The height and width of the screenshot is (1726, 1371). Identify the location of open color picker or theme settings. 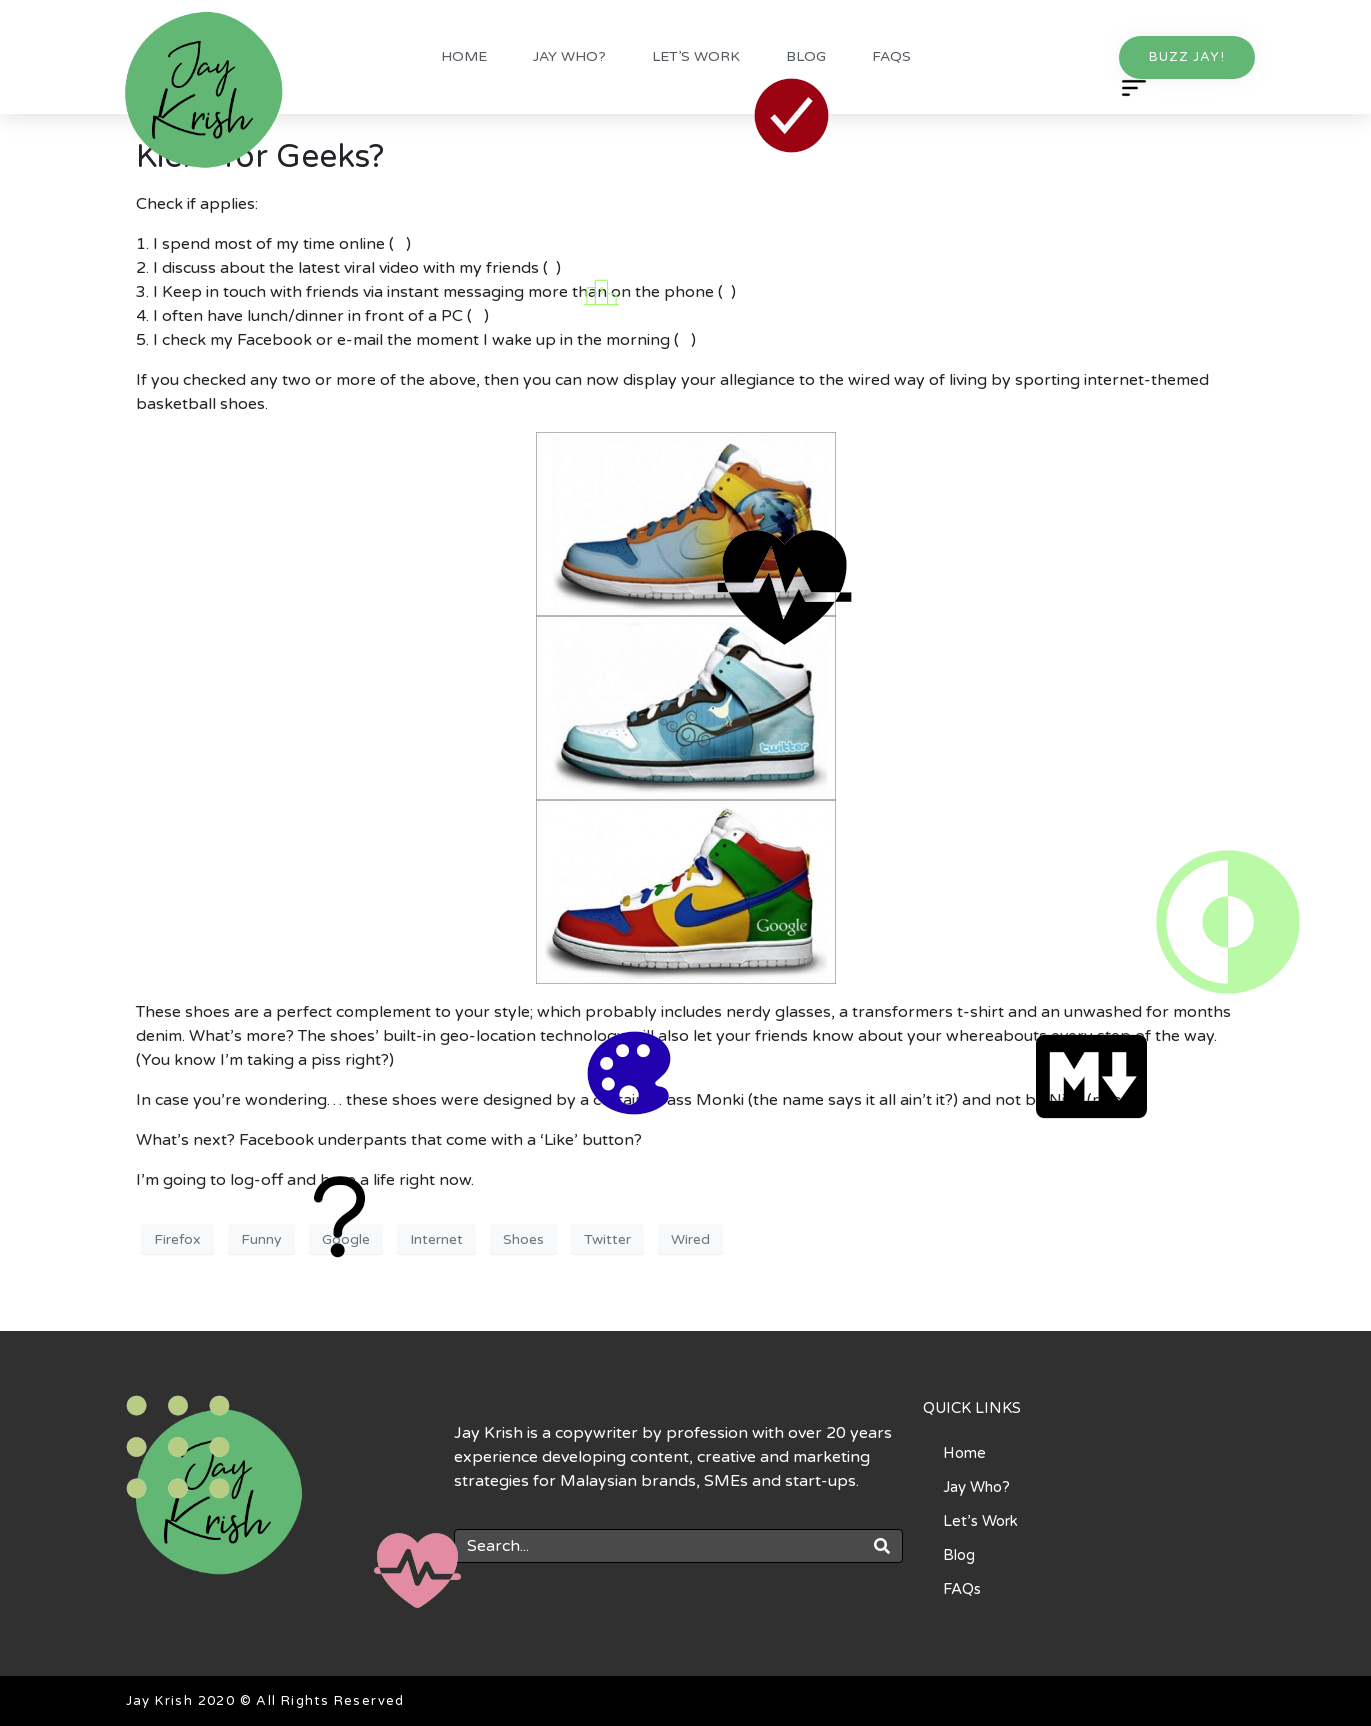
(629, 1073).